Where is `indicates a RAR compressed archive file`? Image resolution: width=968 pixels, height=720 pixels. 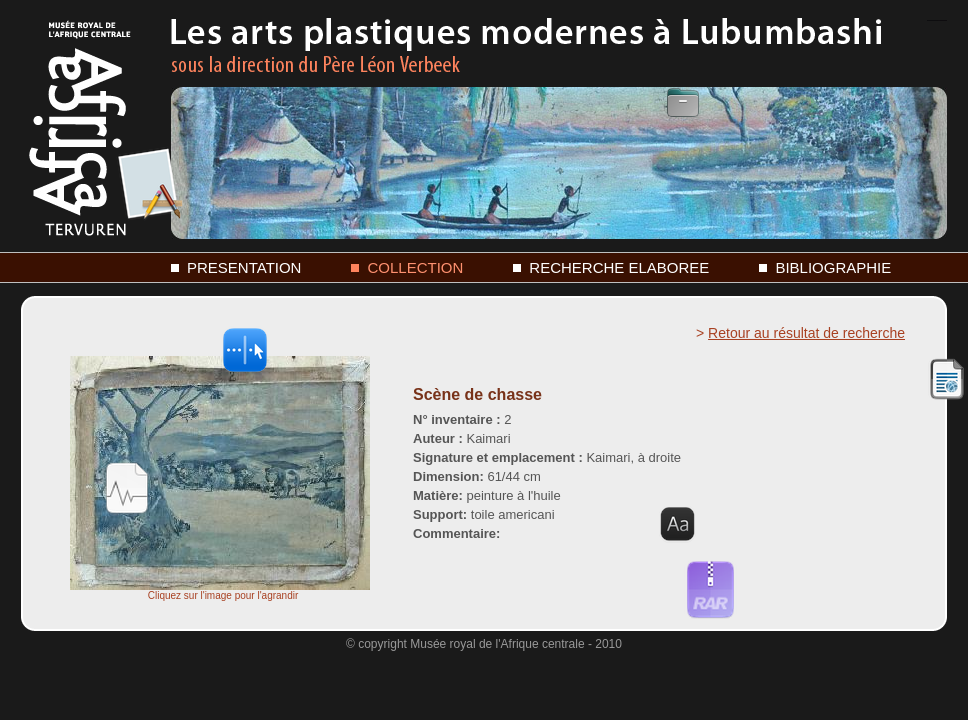
indicates a RAR compressed archive file is located at coordinates (710, 589).